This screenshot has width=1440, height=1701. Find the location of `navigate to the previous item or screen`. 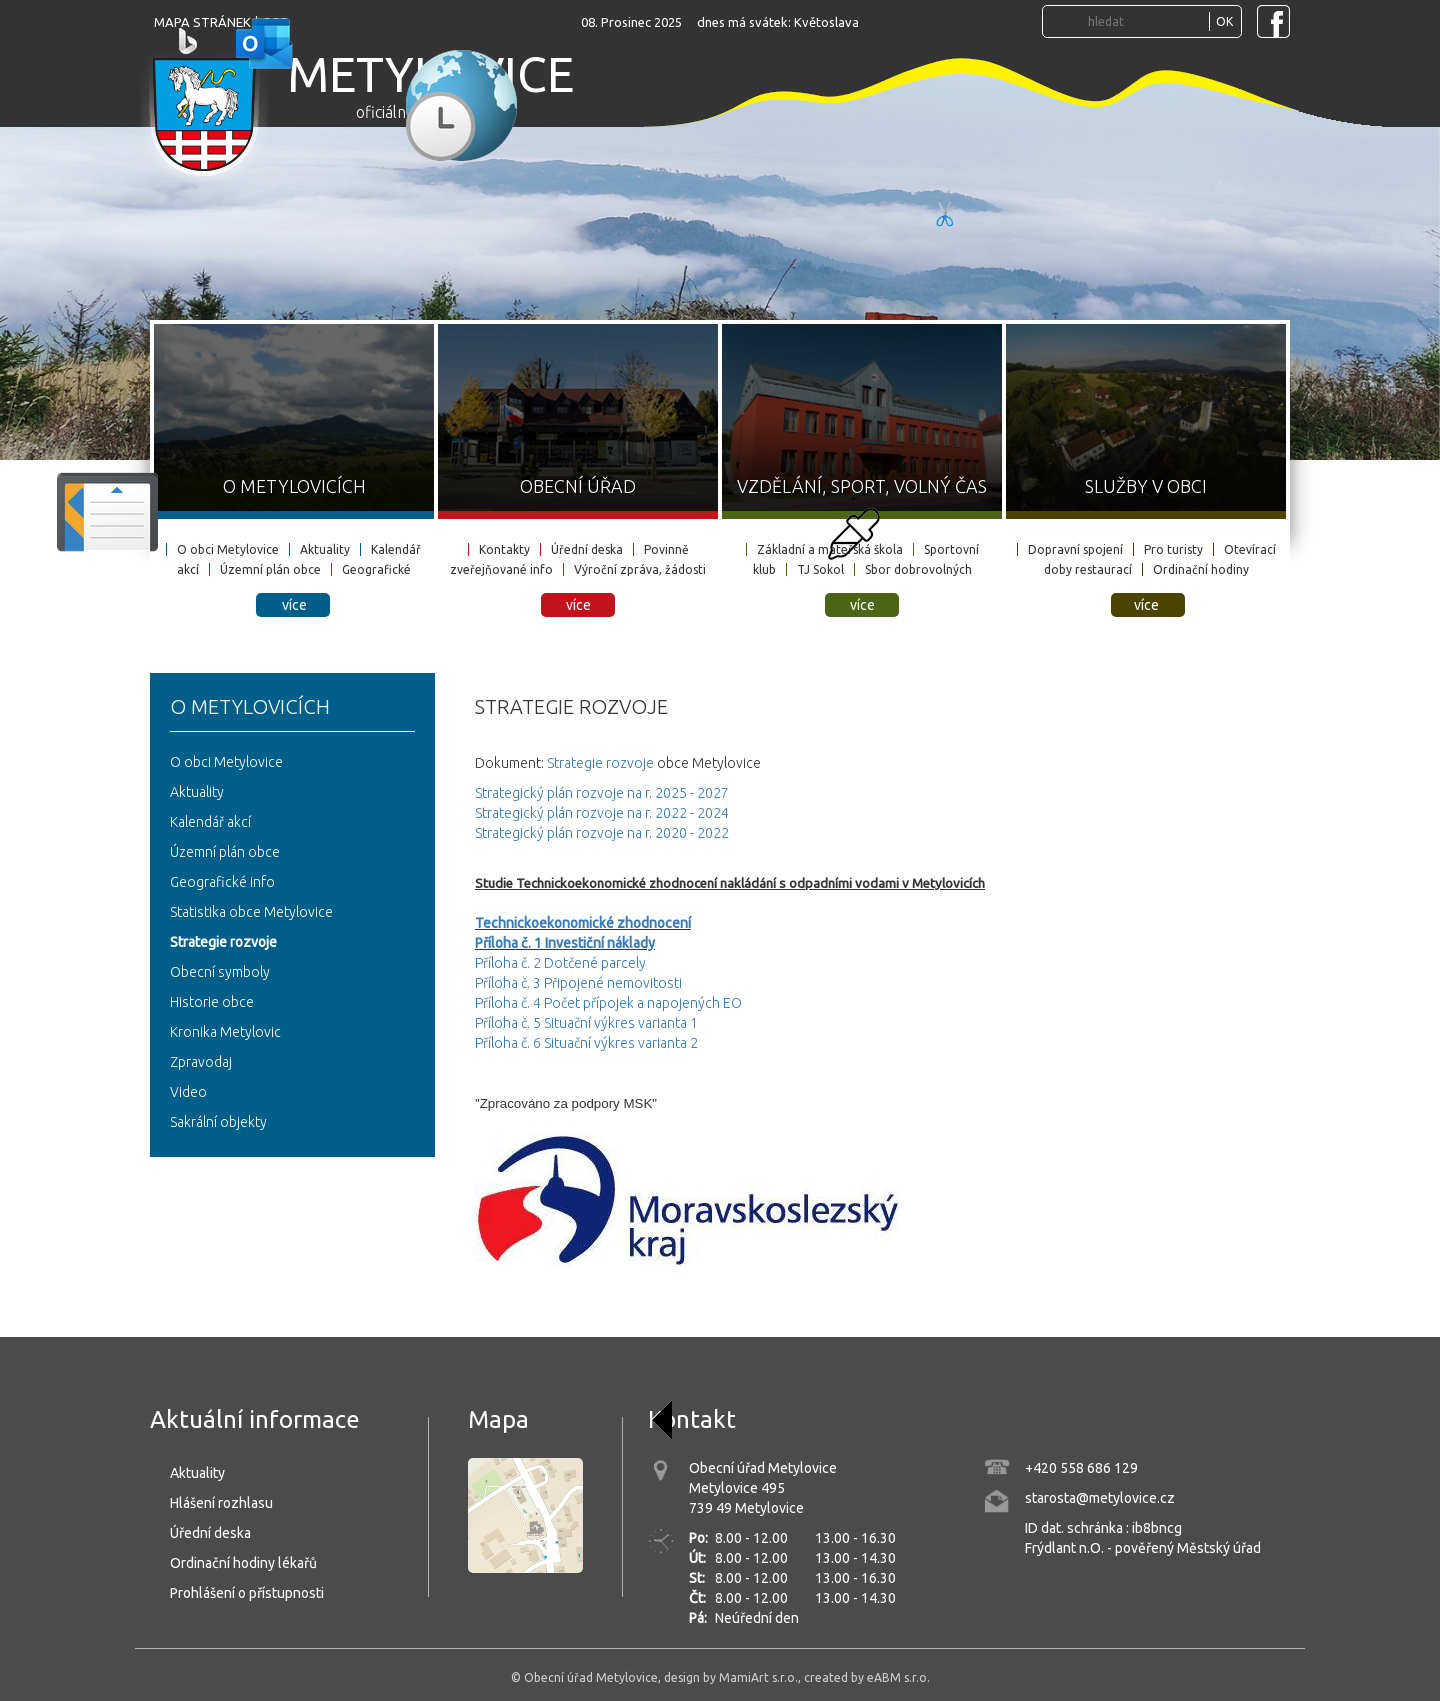

navigate to the previous item or screen is located at coordinates (664, 1420).